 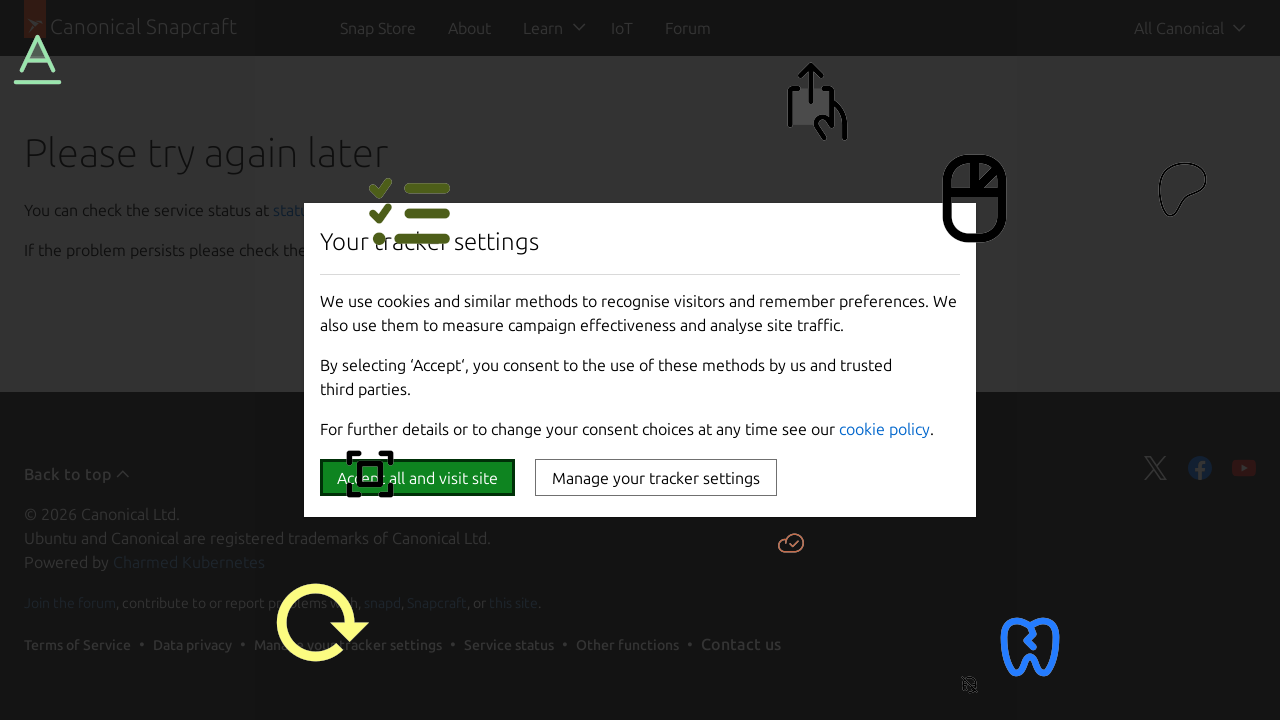 What do you see at coordinates (813, 101) in the screenshot?
I see `deposit or upload funds manually` at bounding box center [813, 101].